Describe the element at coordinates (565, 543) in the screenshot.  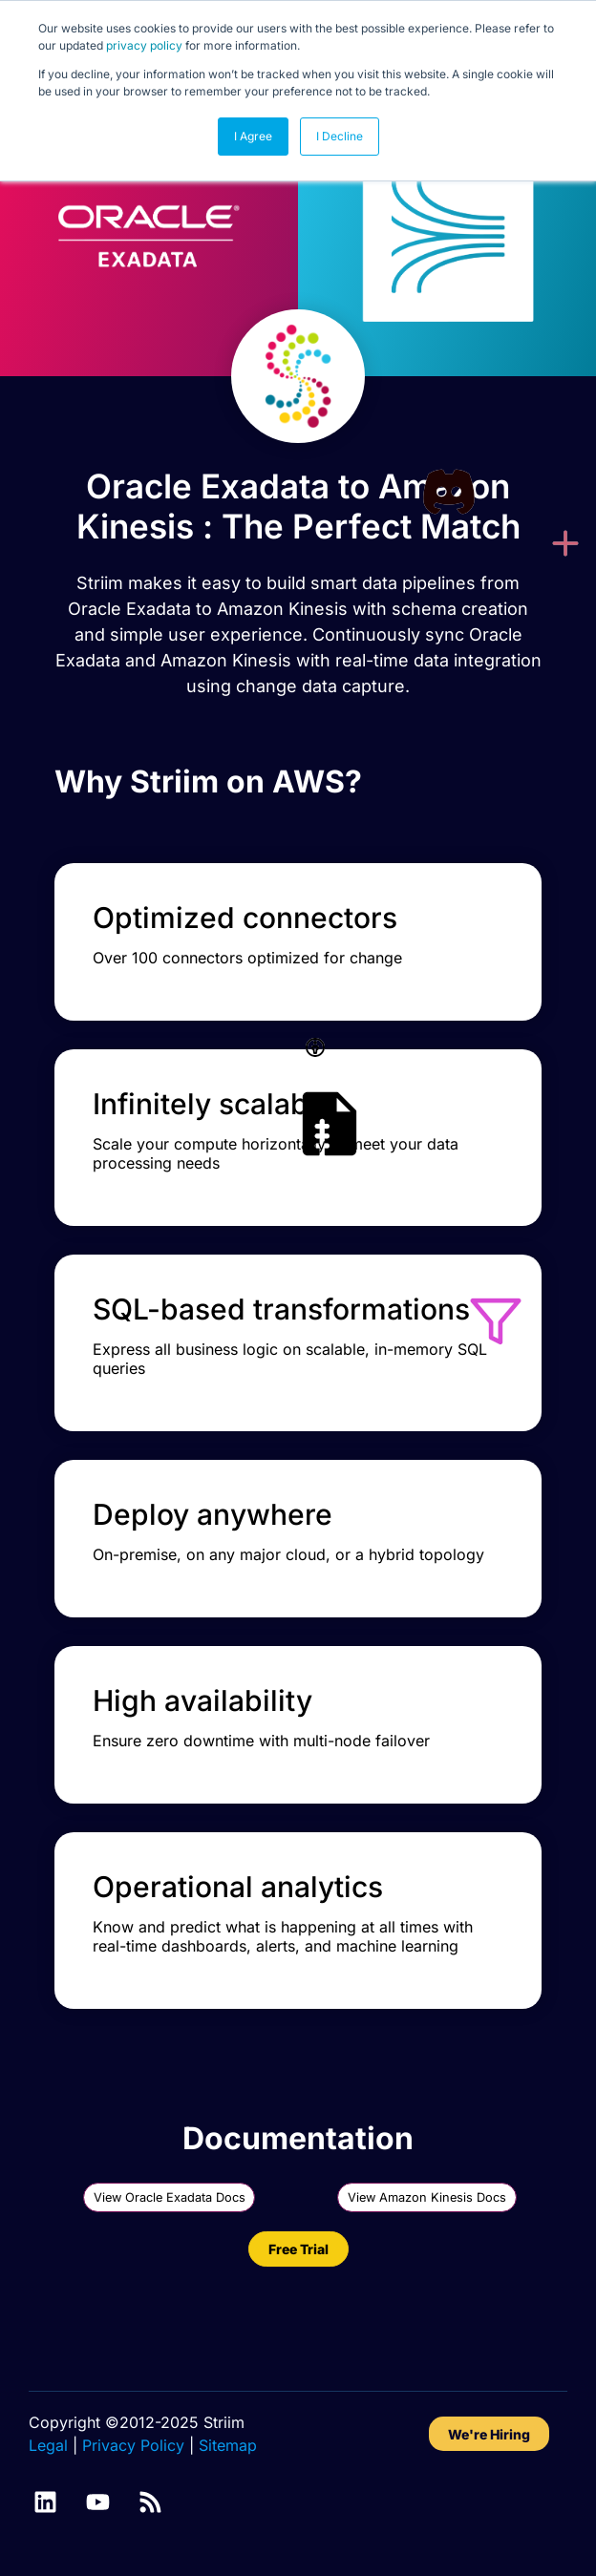
I see `add a new item` at that location.